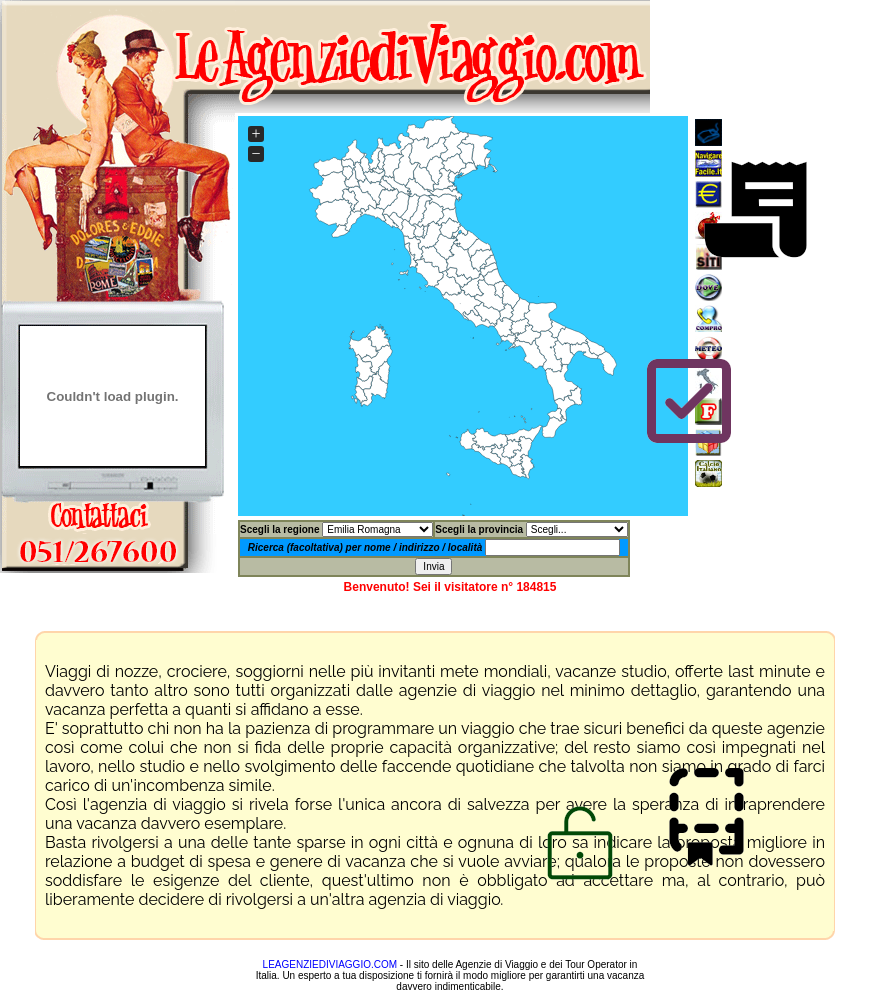 This screenshot has height=992, width=890. What do you see at coordinates (580, 847) in the screenshot?
I see `unlocked or unsecured state` at bounding box center [580, 847].